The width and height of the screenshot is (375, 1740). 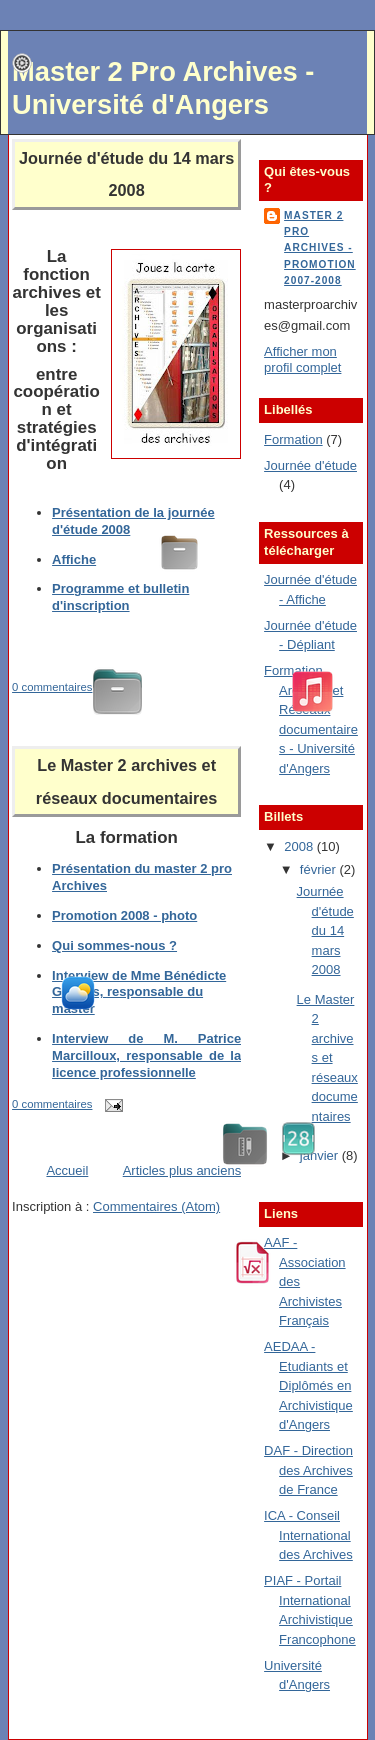 I want to click on open templates folder, so click(x=245, y=1144).